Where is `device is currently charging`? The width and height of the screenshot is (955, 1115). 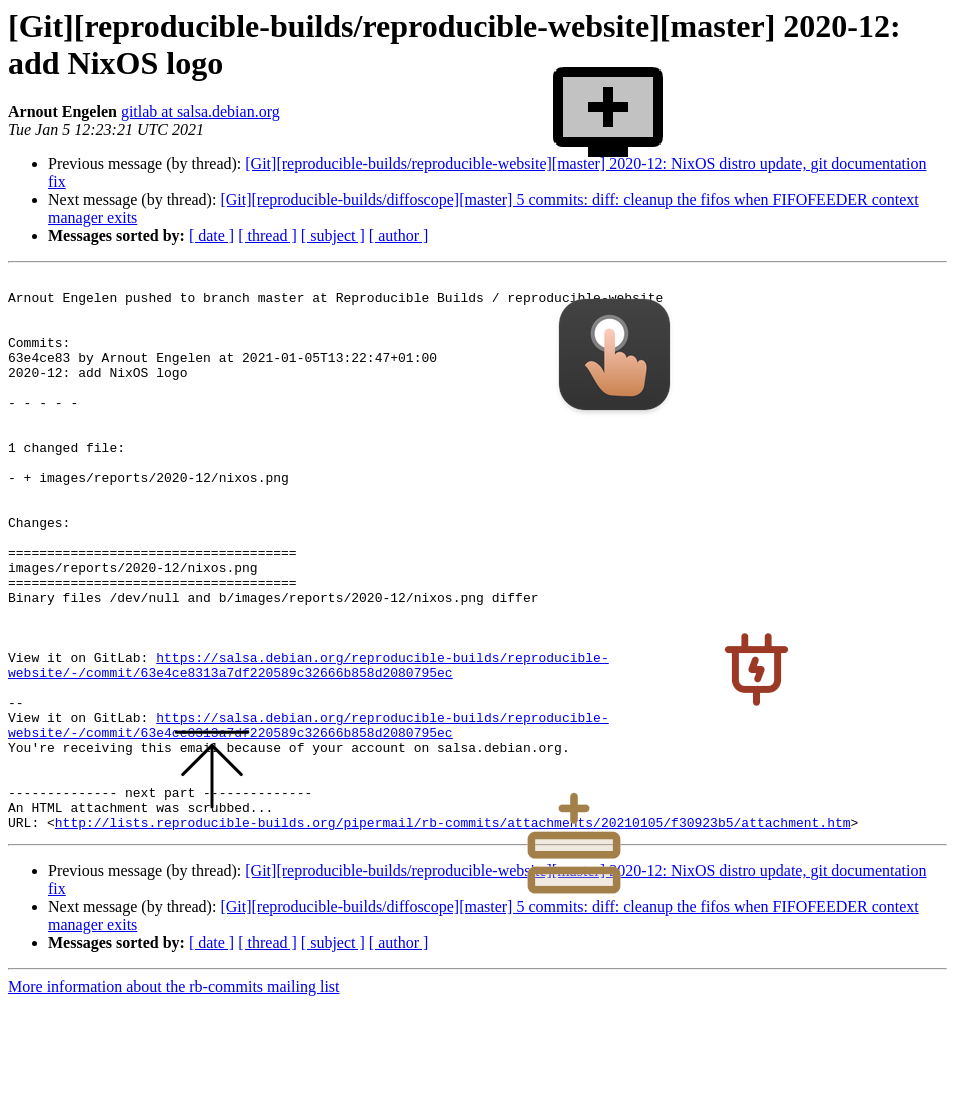 device is currently charging is located at coordinates (756, 669).